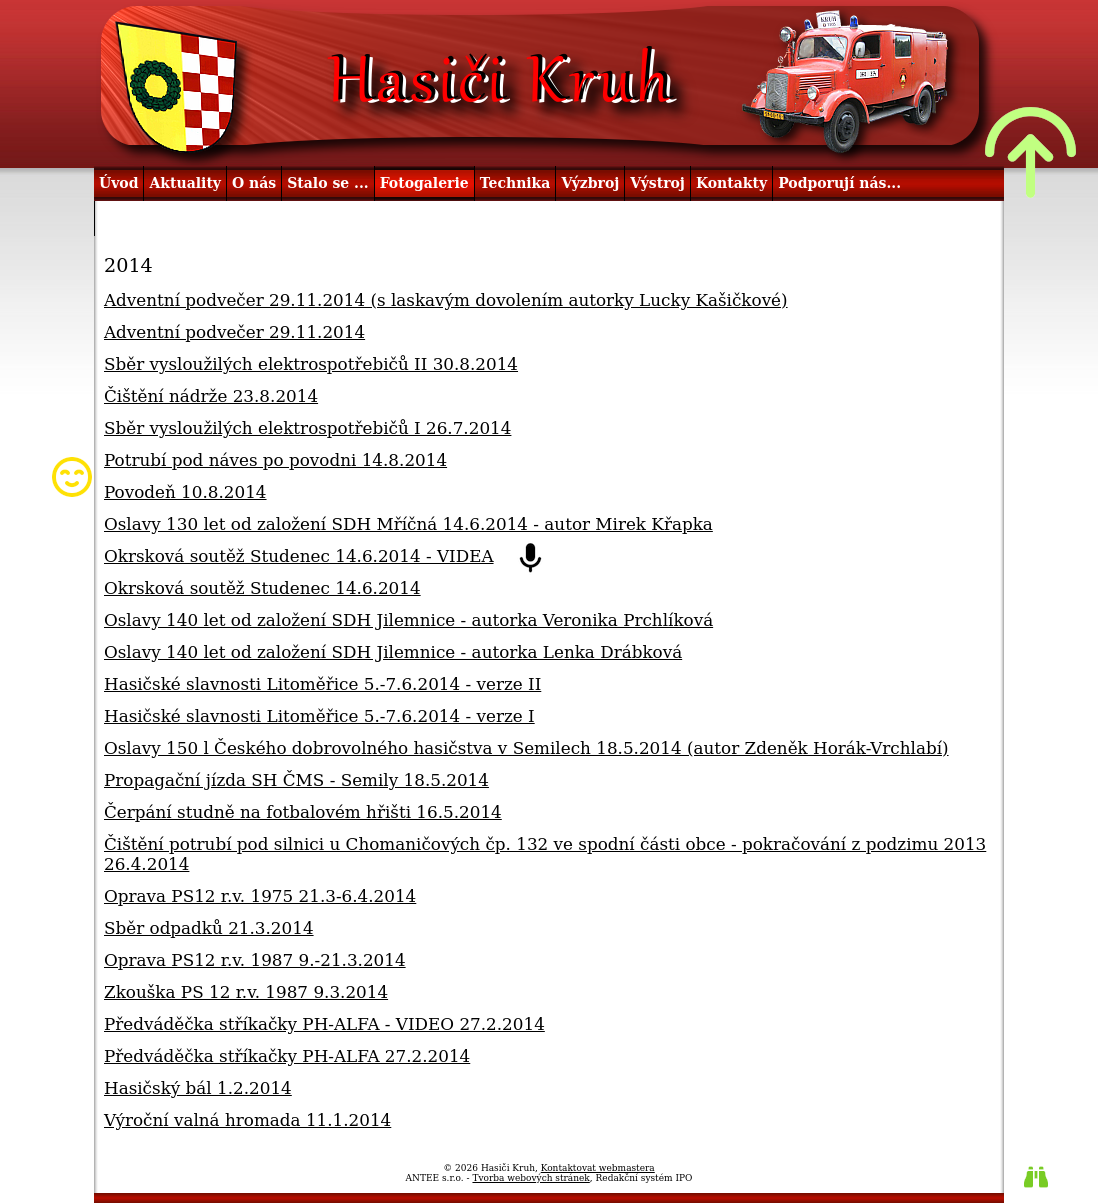 The image size is (1098, 1203). Describe the element at coordinates (530, 558) in the screenshot. I see `tap to start voice recording` at that location.